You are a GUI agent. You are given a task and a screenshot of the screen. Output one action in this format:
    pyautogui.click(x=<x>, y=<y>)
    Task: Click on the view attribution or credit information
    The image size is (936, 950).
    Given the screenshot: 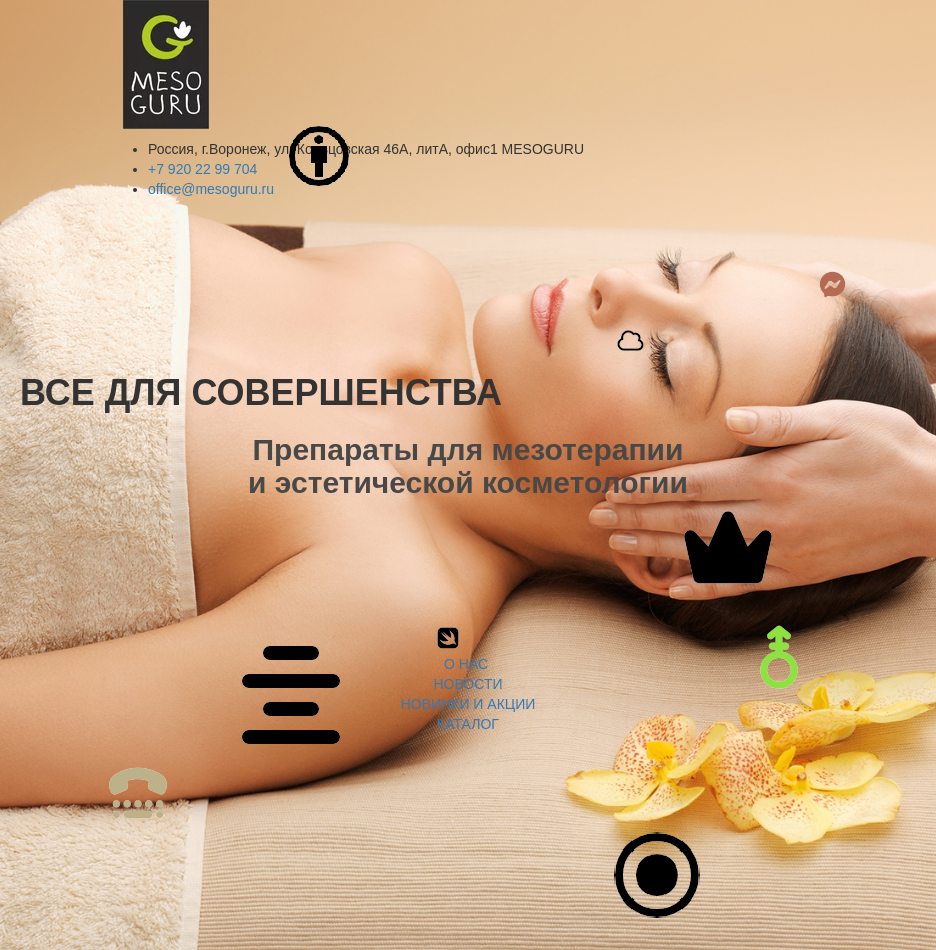 What is the action you would take?
    pyautogui.click(x=319, y=156)
    